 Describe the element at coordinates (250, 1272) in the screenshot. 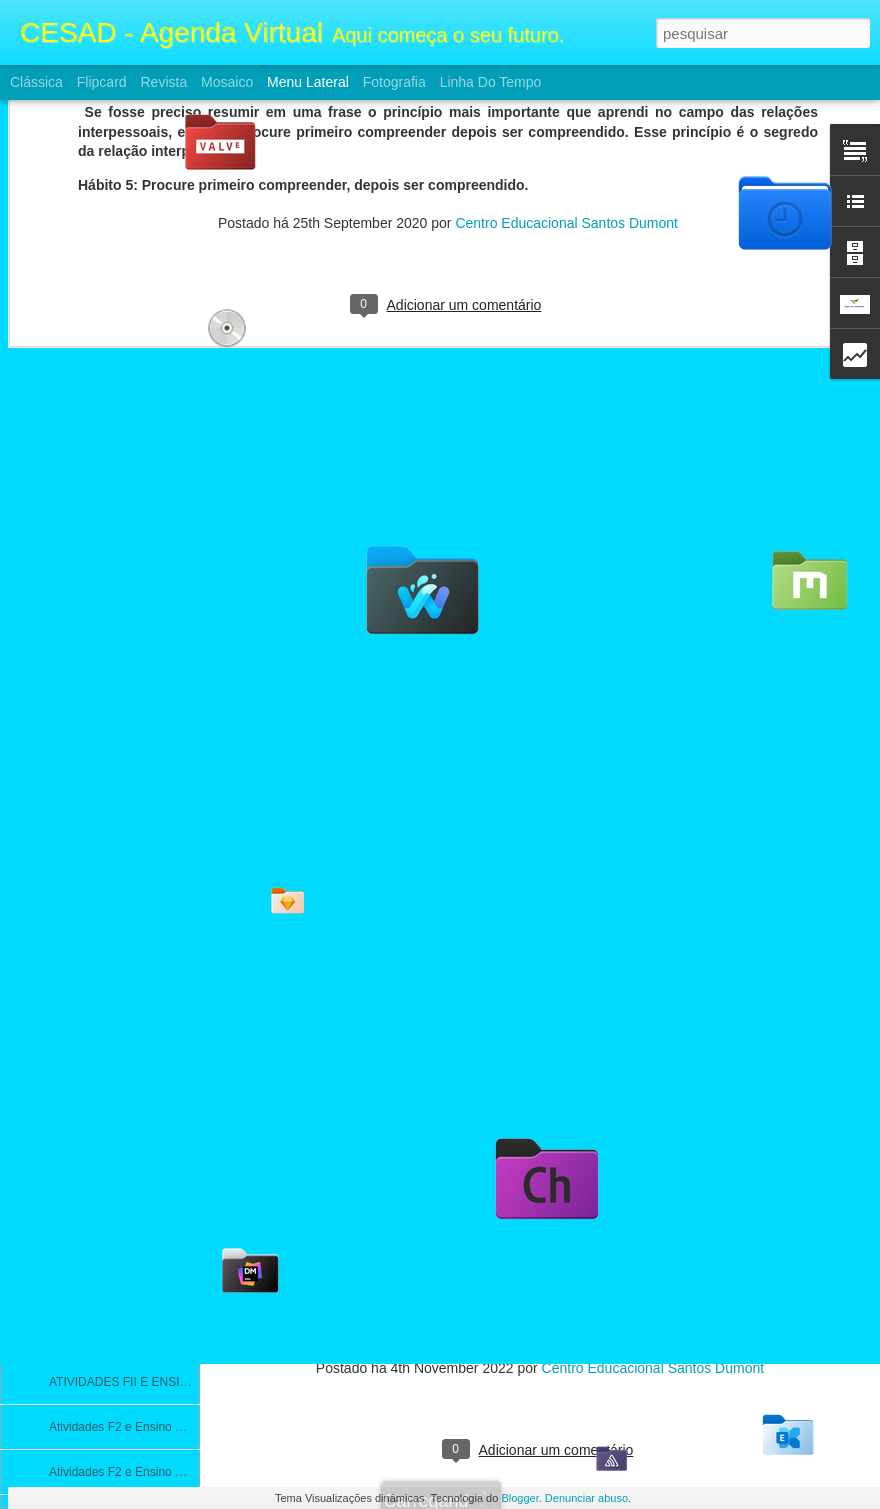

I see `open JetBrains dotMemory project folder` at that location.